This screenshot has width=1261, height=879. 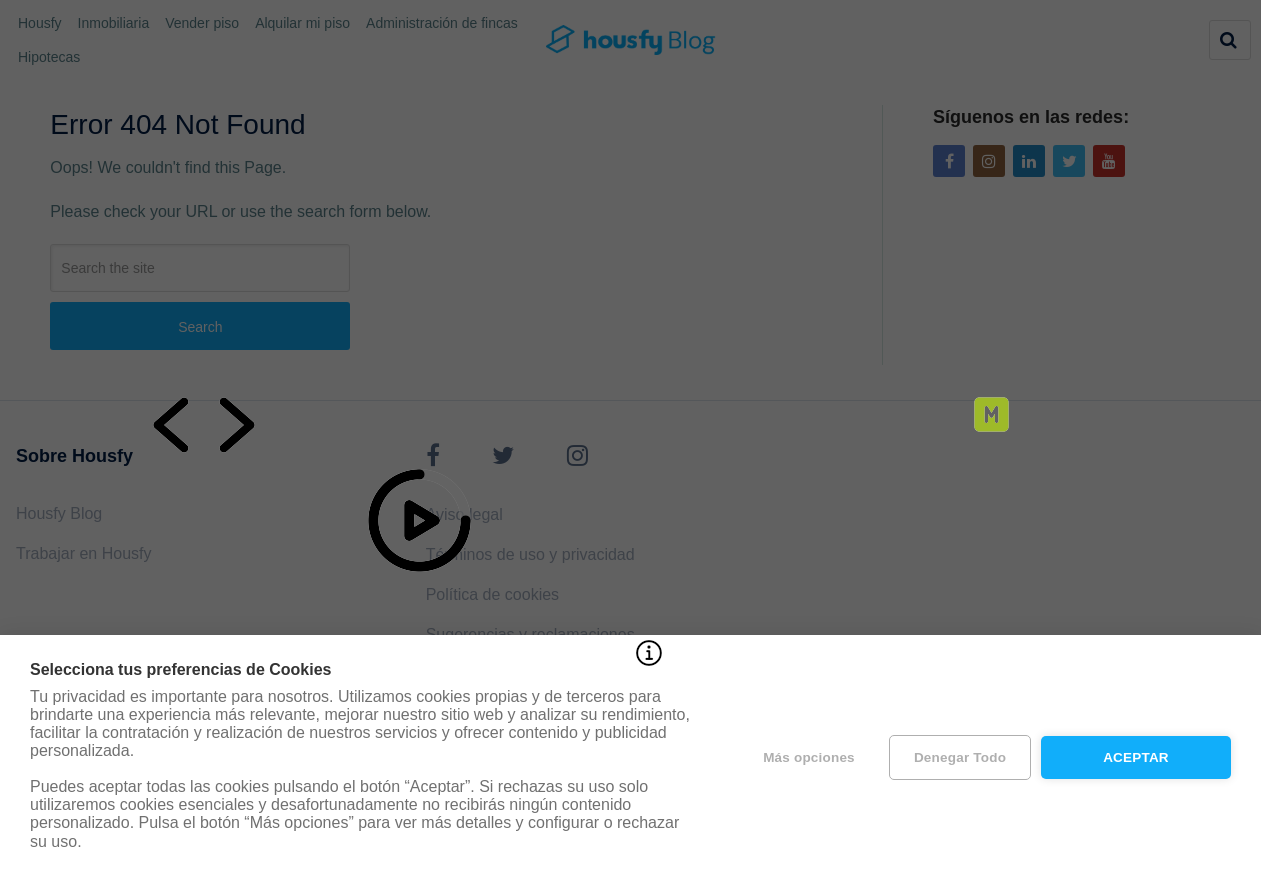 I want to click on indicates medium size option, so click(x=991, y=414).